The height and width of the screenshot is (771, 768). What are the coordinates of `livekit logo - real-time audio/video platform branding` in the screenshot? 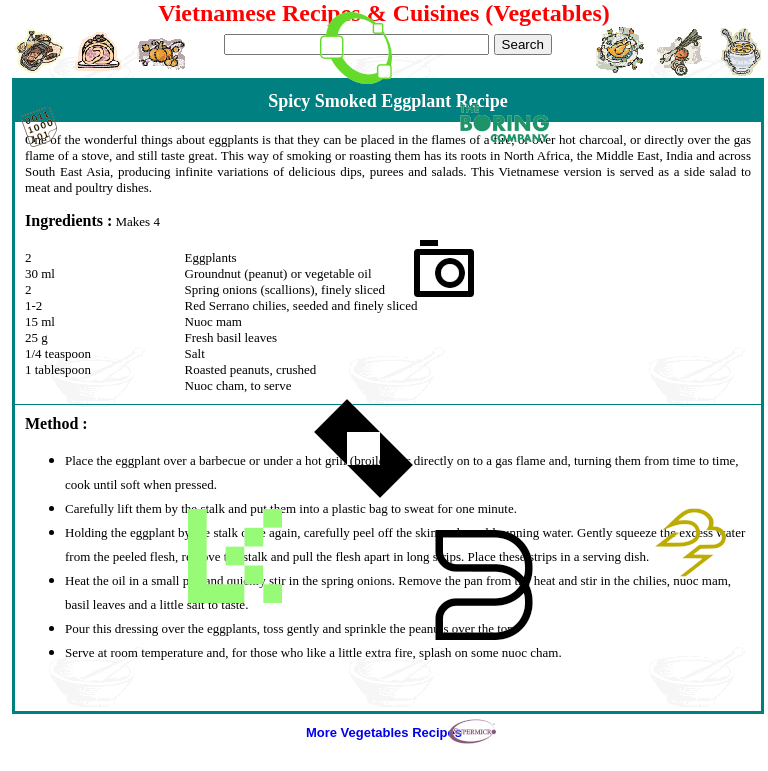 It's located at (235, 556).